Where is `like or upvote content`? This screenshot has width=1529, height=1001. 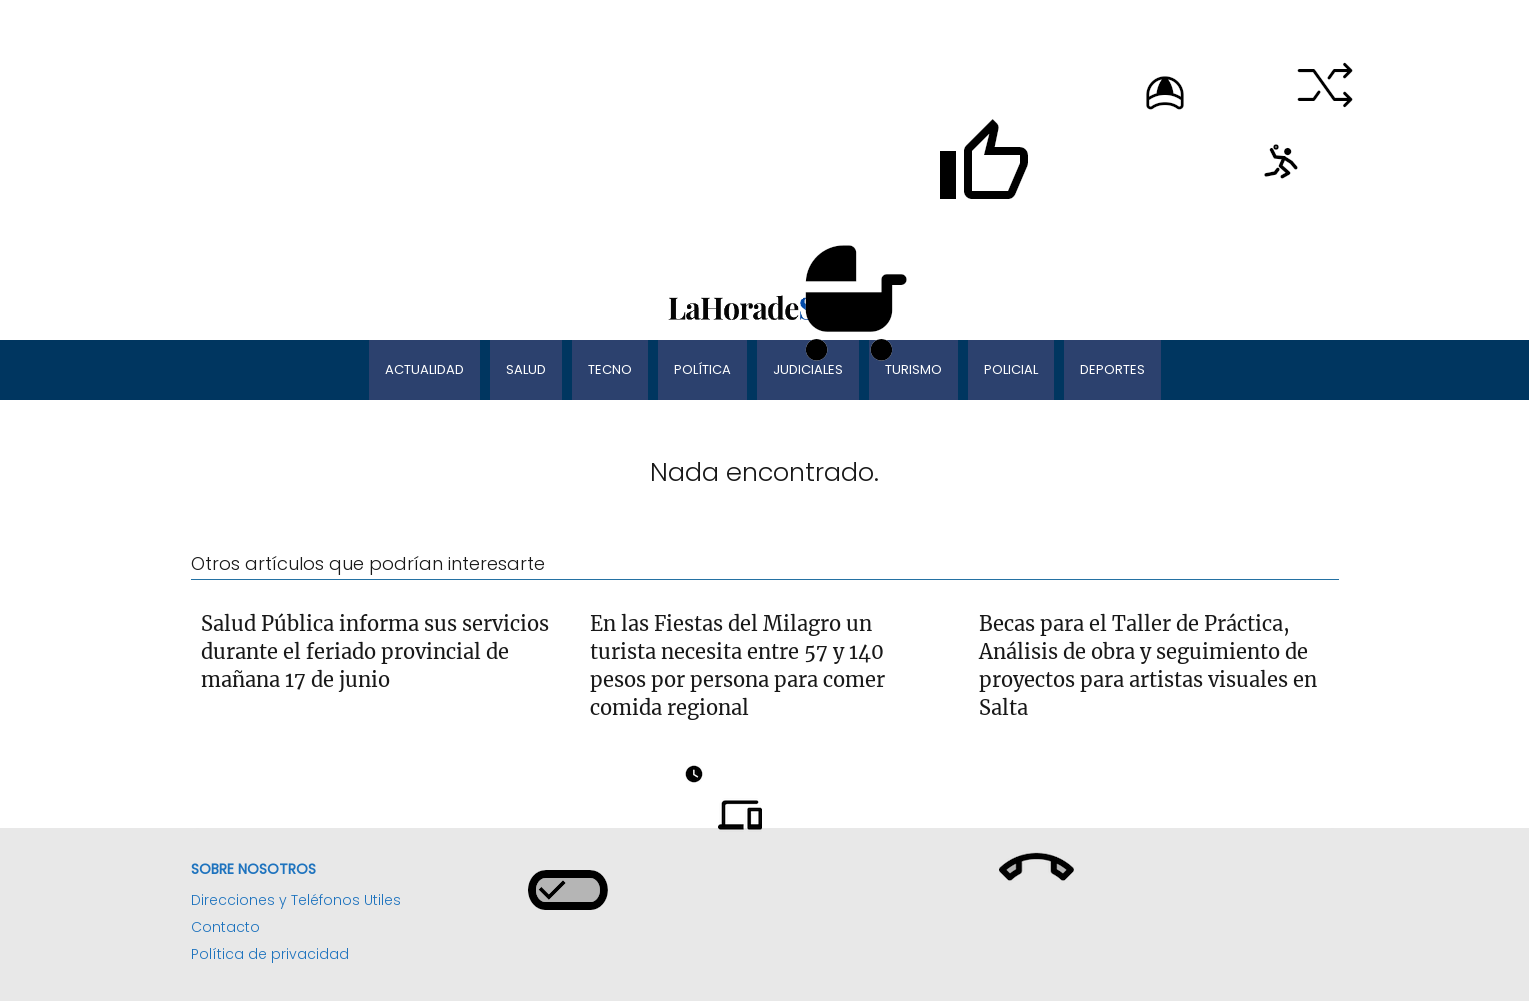
like or upvote content is located at coordinates (984, 163).